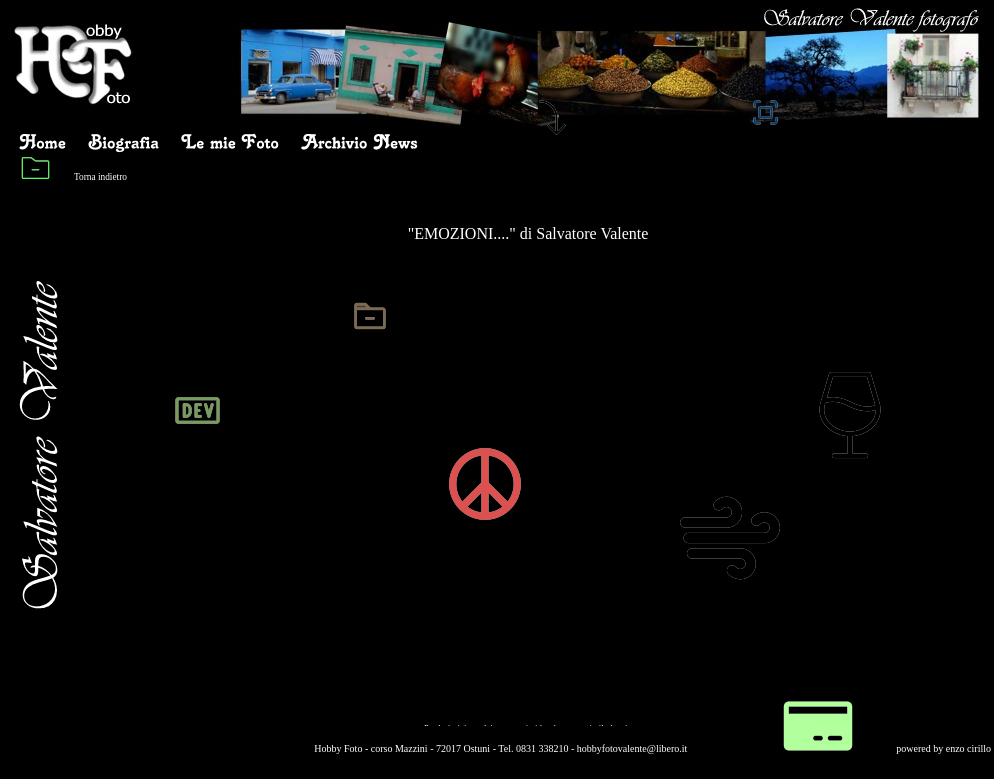 This screenshot has width=994, height=779. I want to click on manage payment methods, so click(818, 726).